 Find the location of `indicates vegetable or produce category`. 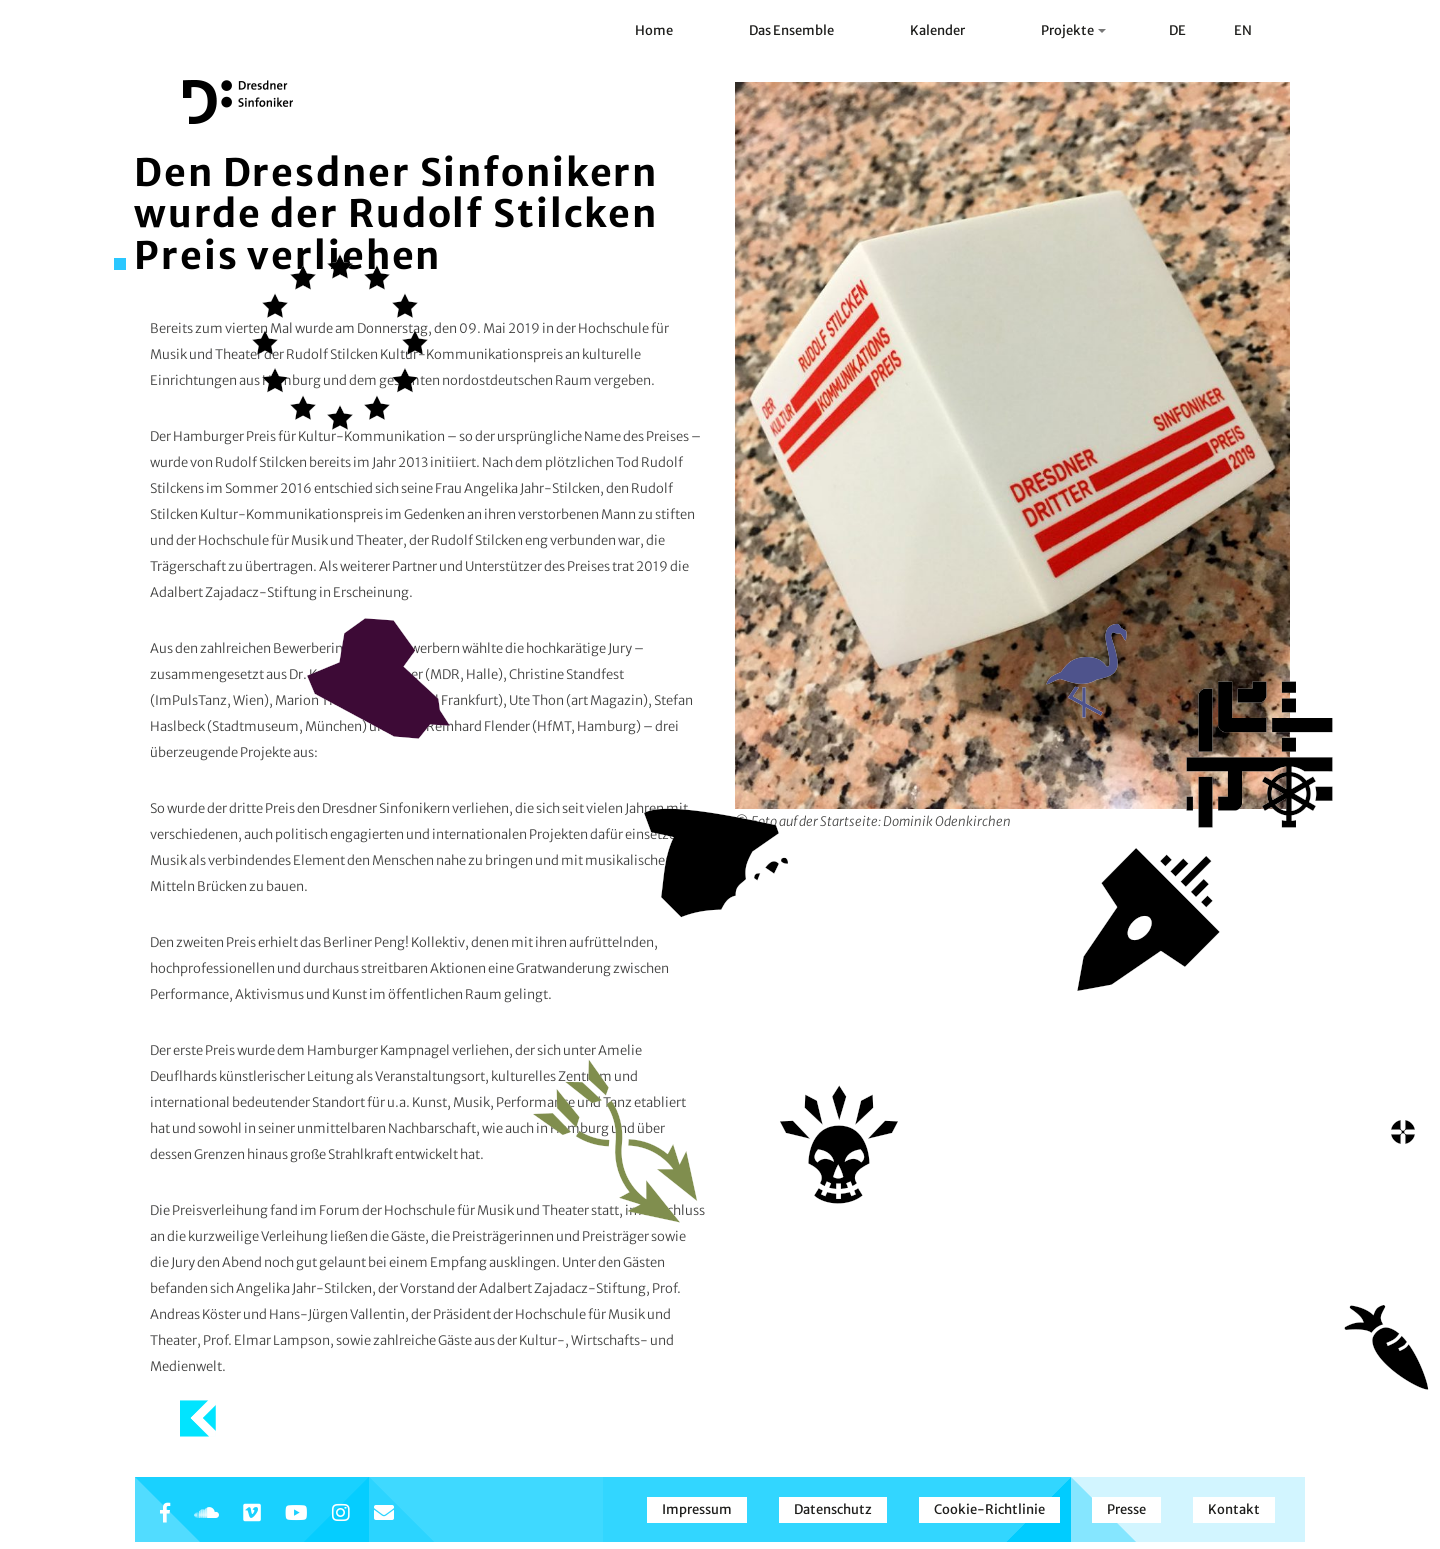

indicates vegetable or produce category is located at coordinates (1388, 1348).